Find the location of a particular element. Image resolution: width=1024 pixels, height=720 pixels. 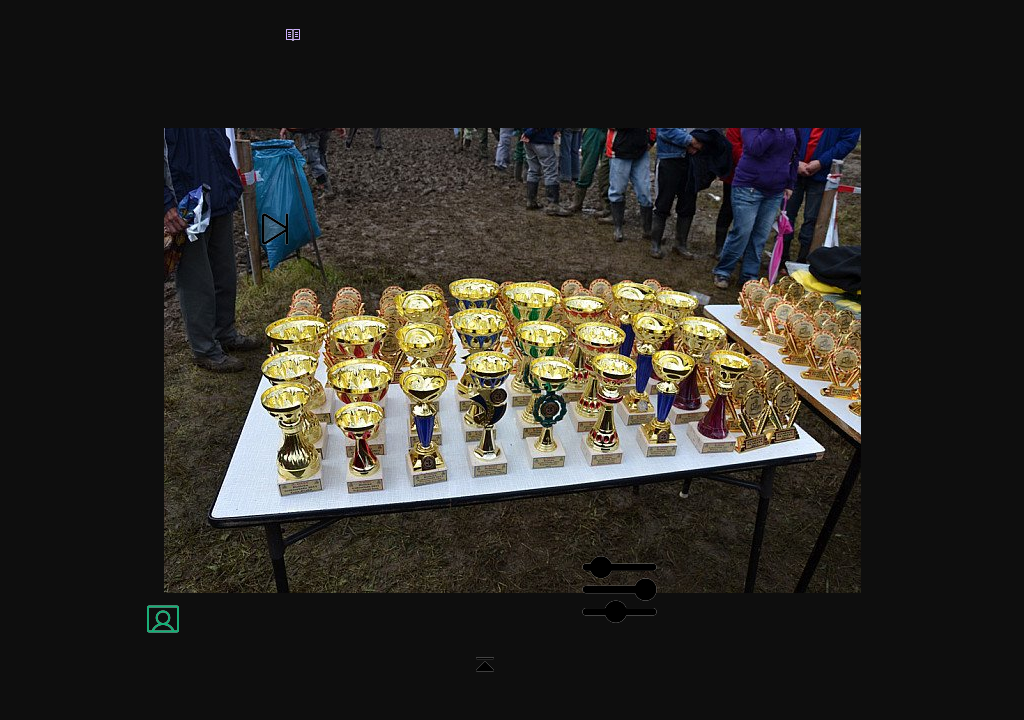

skip to the next track is located at coordinates (275, 229).